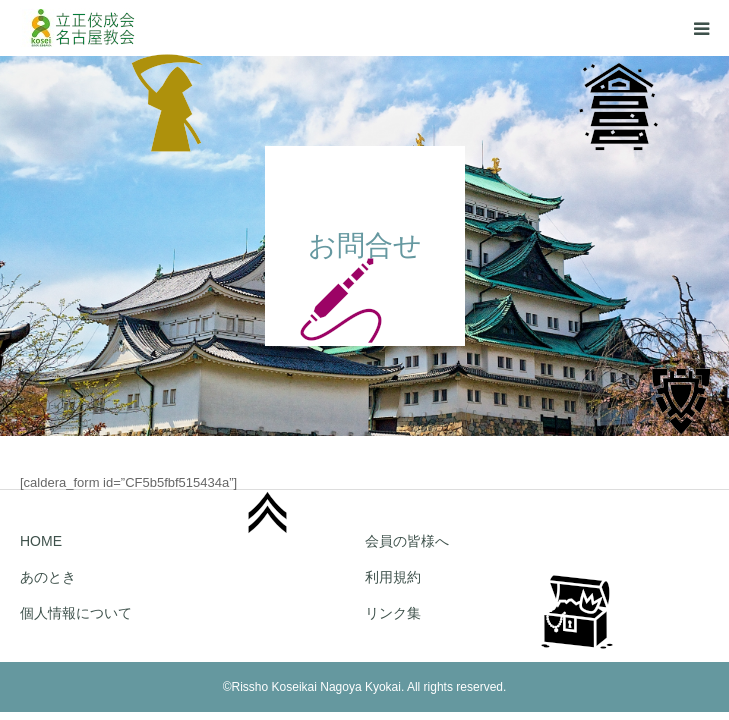  Describe the element at coordinates (681, 401) in the screenshot. I see `indicates protected or secured content` at that location.